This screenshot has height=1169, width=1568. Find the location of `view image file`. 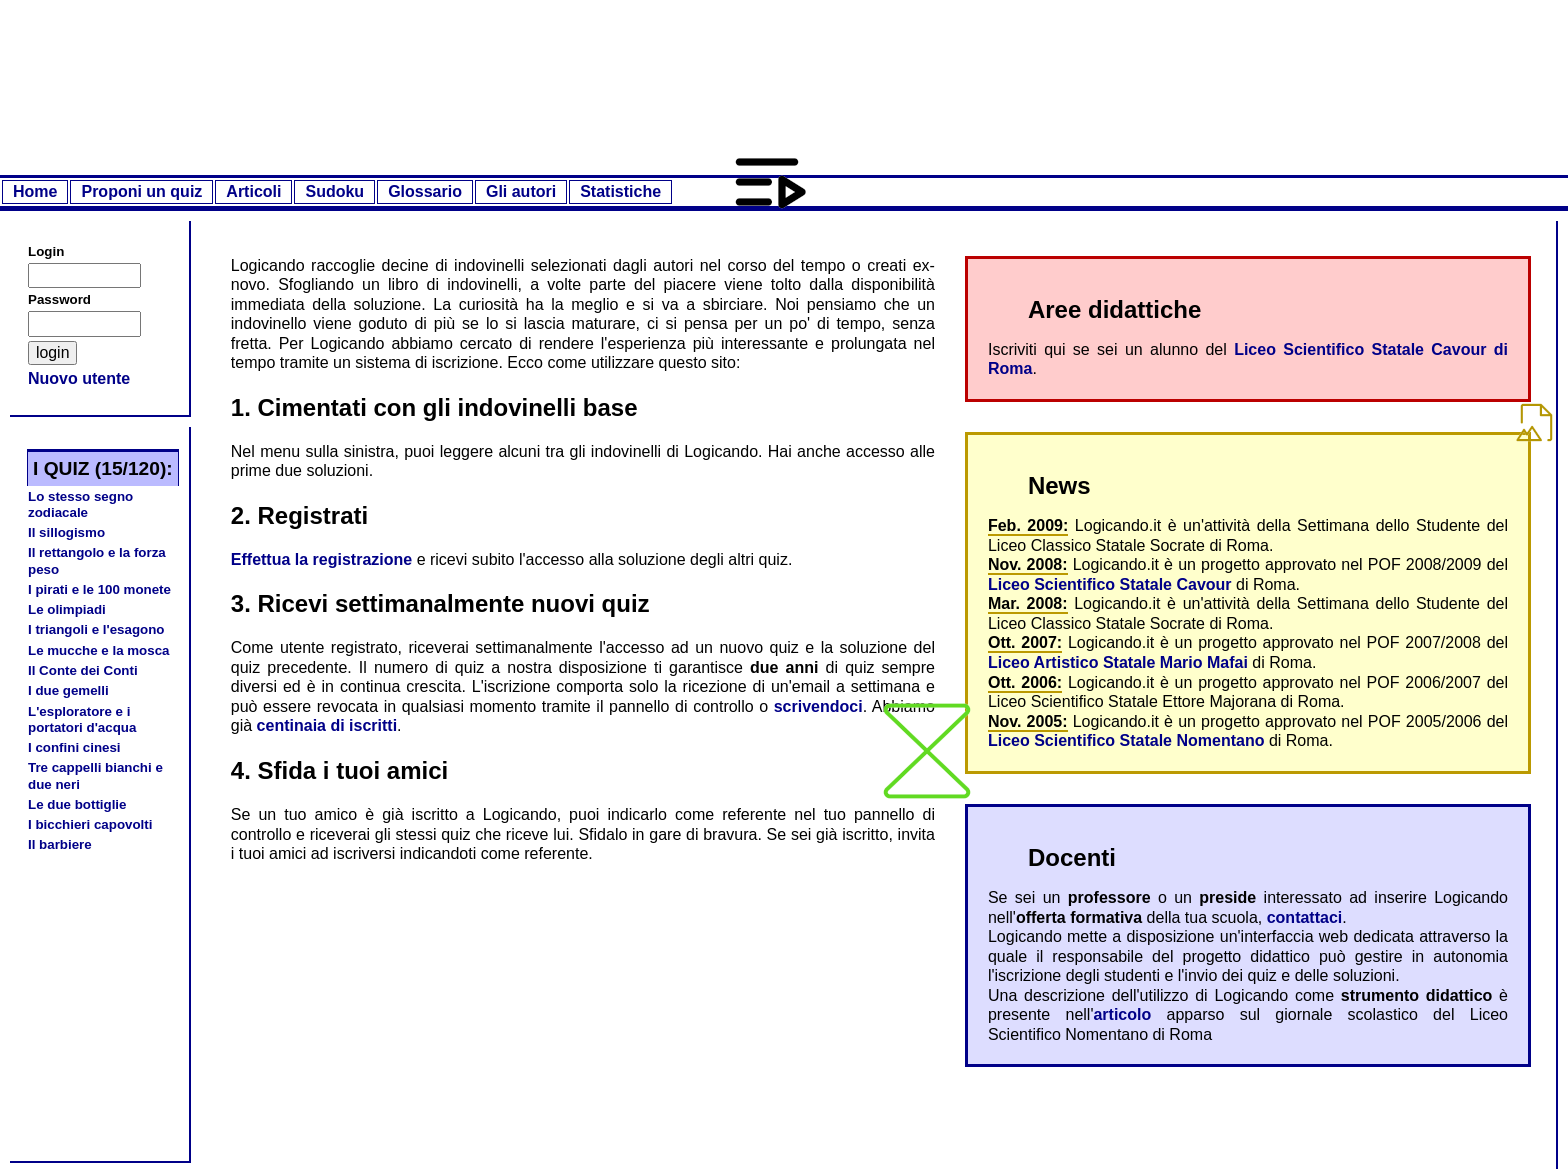

view image file is located at coordinates (1536, 422).